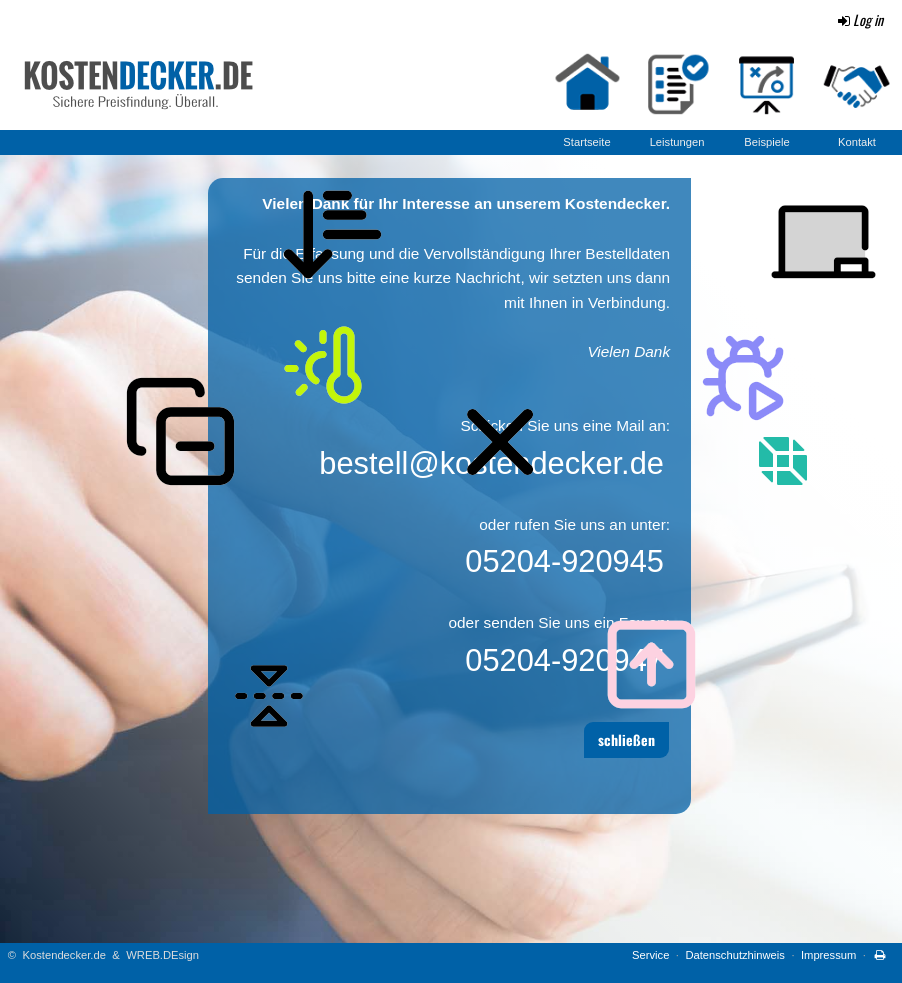  Describe the element at coordinates (269, 696) in the screenshot. I see `flip image vertically` at that location.